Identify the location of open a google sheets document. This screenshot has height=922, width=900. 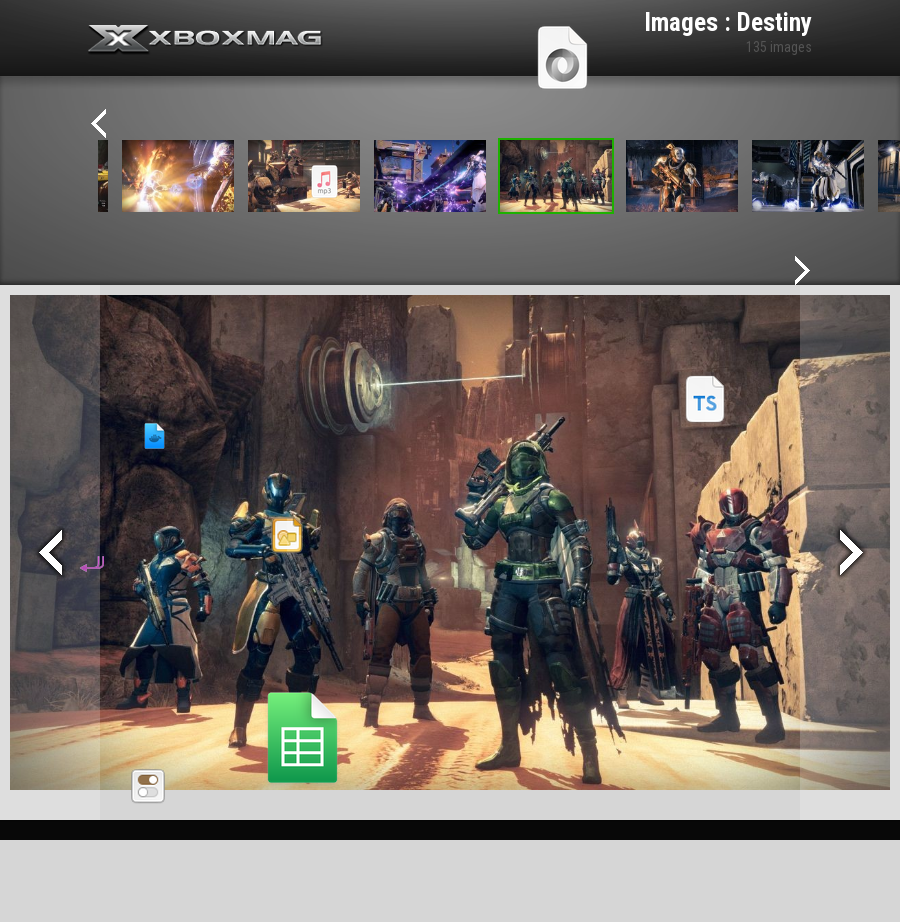
(302, 739).